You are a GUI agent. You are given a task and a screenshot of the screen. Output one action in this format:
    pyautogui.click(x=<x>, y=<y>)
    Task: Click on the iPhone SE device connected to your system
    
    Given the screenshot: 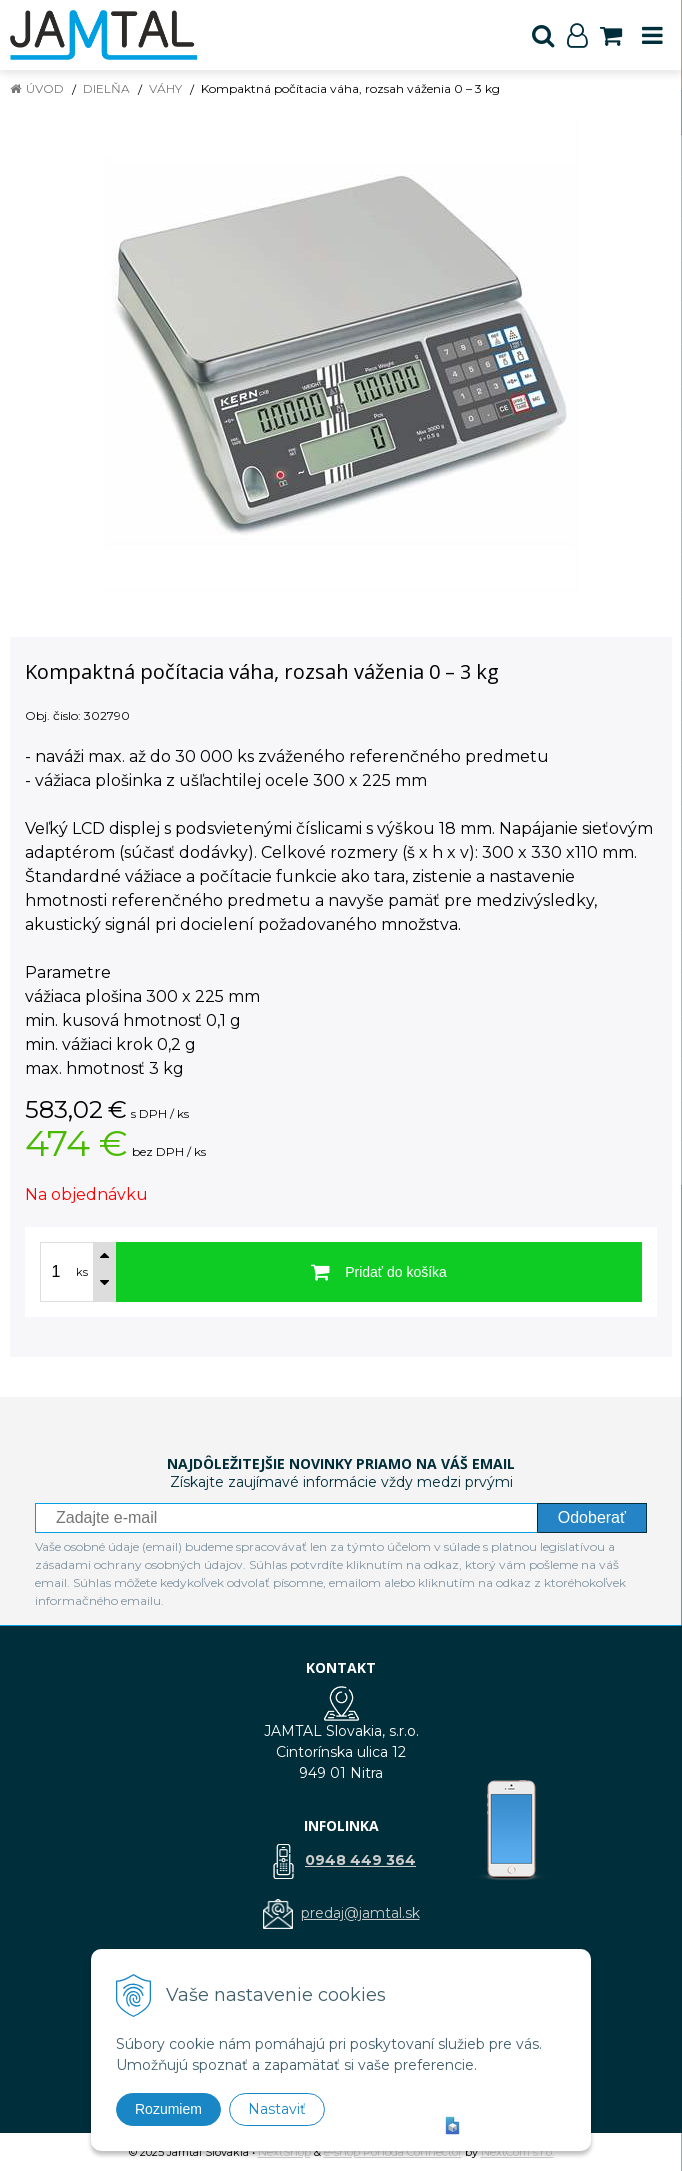 What is the action you would take?
    pyautogui.click(x=511, y=1830)
    